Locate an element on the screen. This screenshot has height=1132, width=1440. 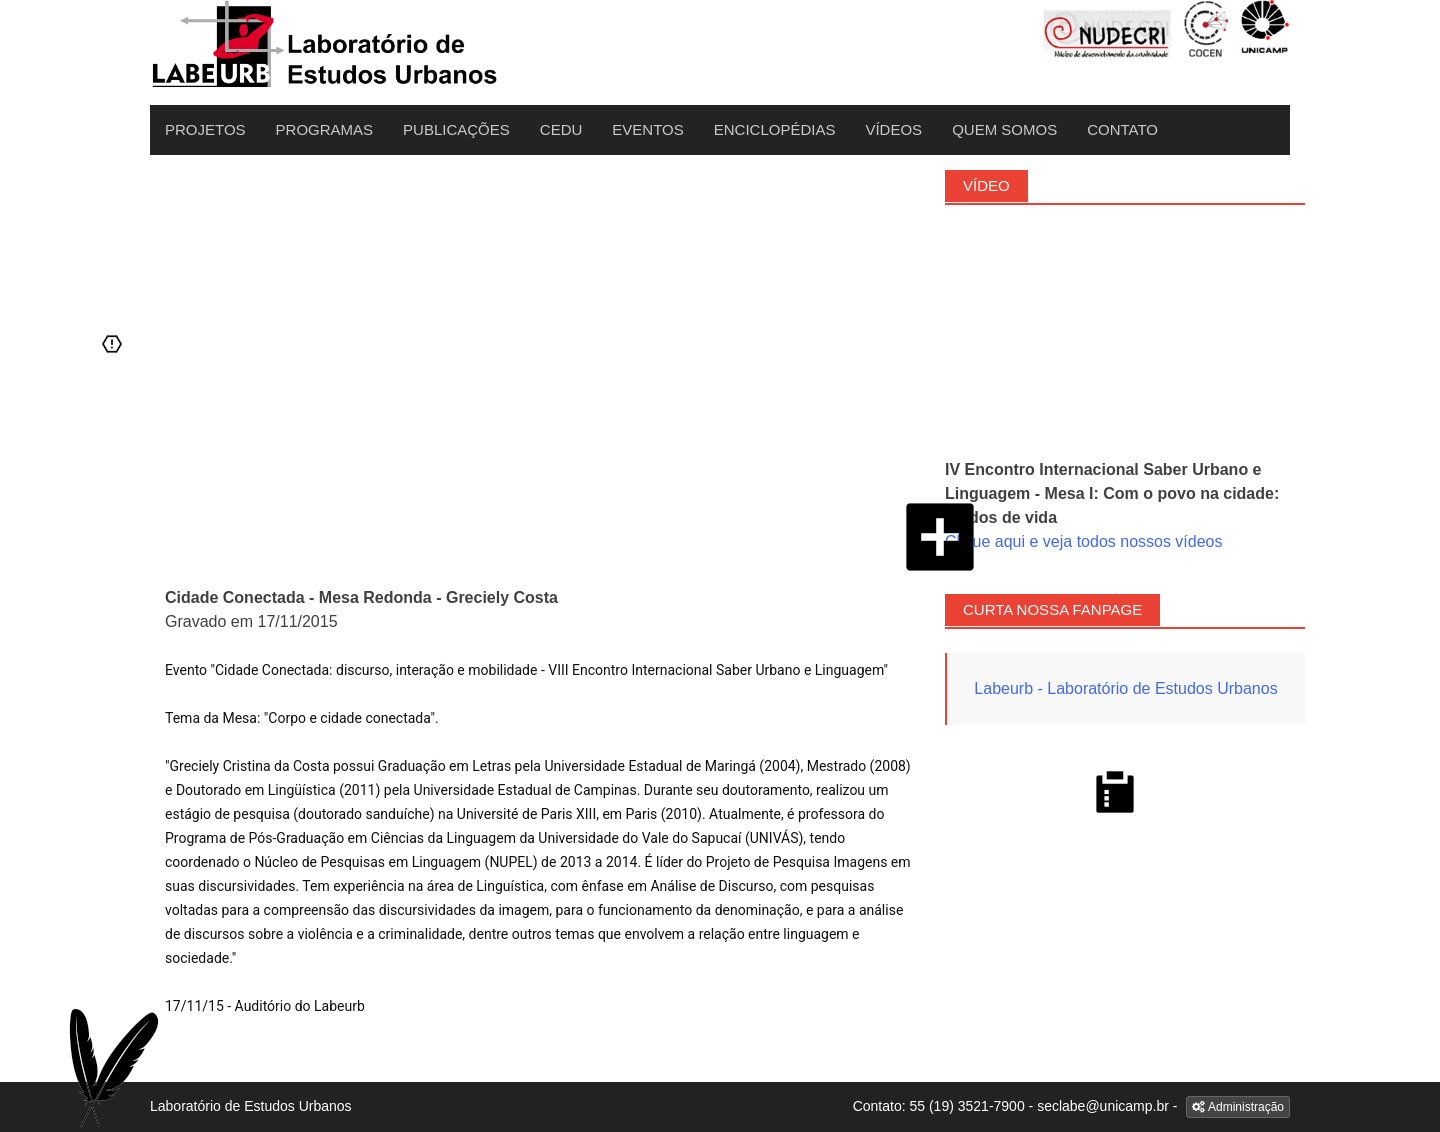
apache maven project or build tool is located at coordinates (114, 1068).